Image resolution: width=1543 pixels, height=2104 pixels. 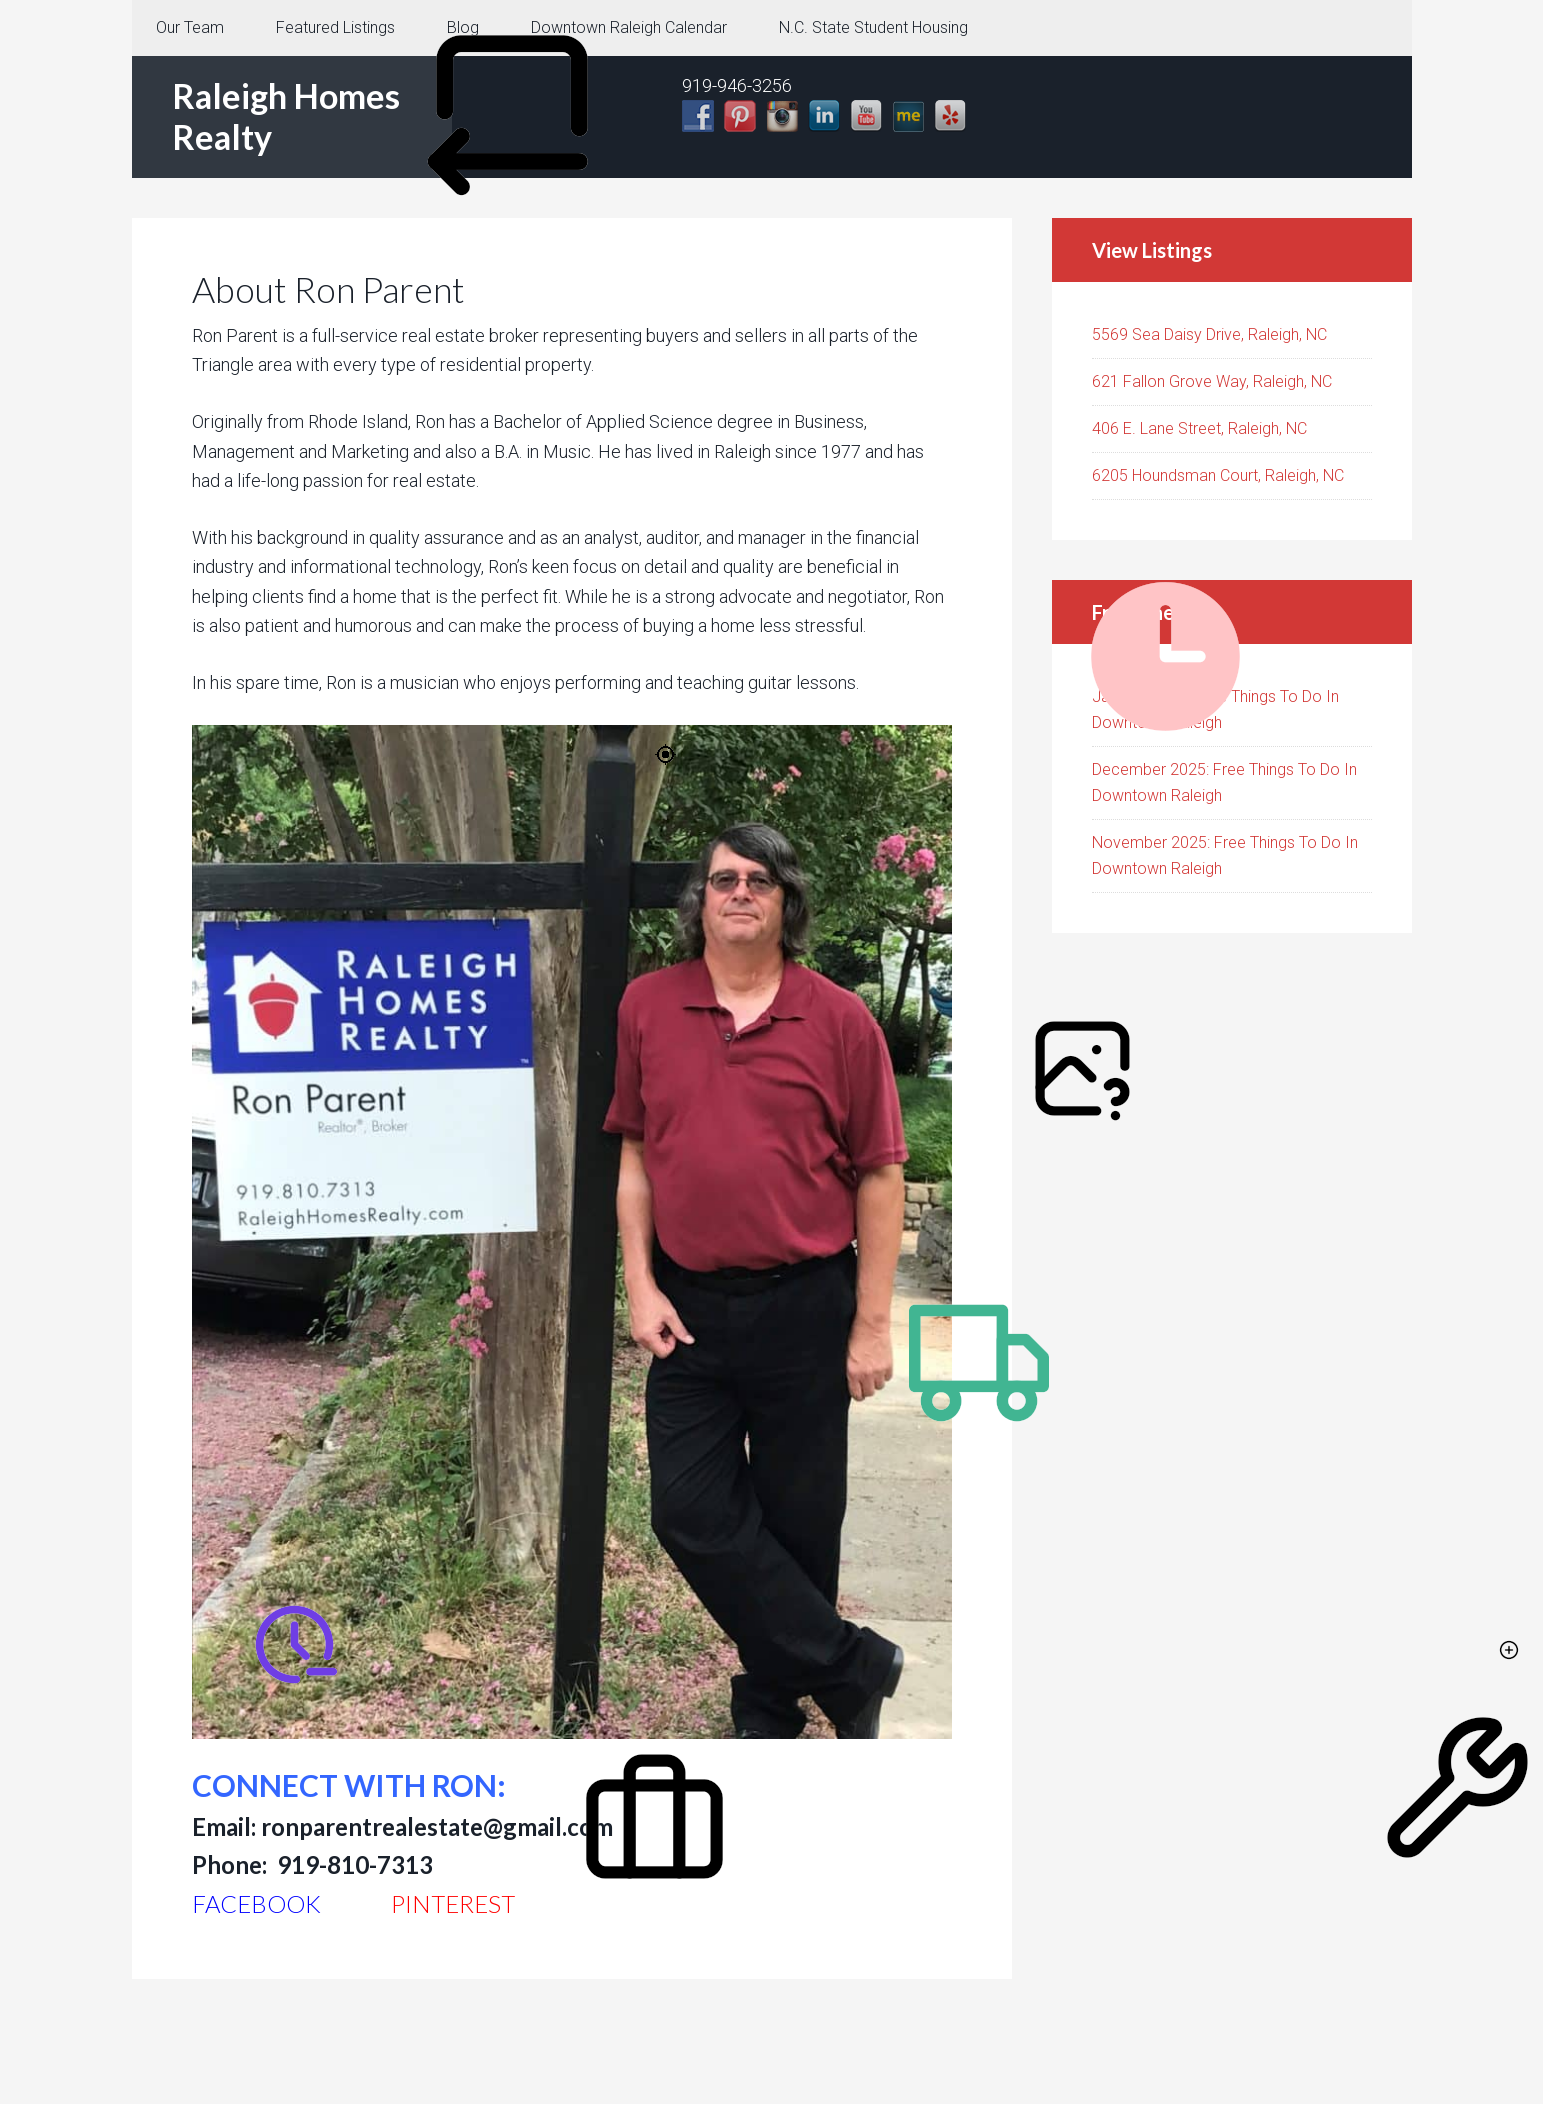 What do you see at coordinates (294, 1644) in the screenshot?
I see `remove time or reduce duration` at bounding box center [294, 1644].